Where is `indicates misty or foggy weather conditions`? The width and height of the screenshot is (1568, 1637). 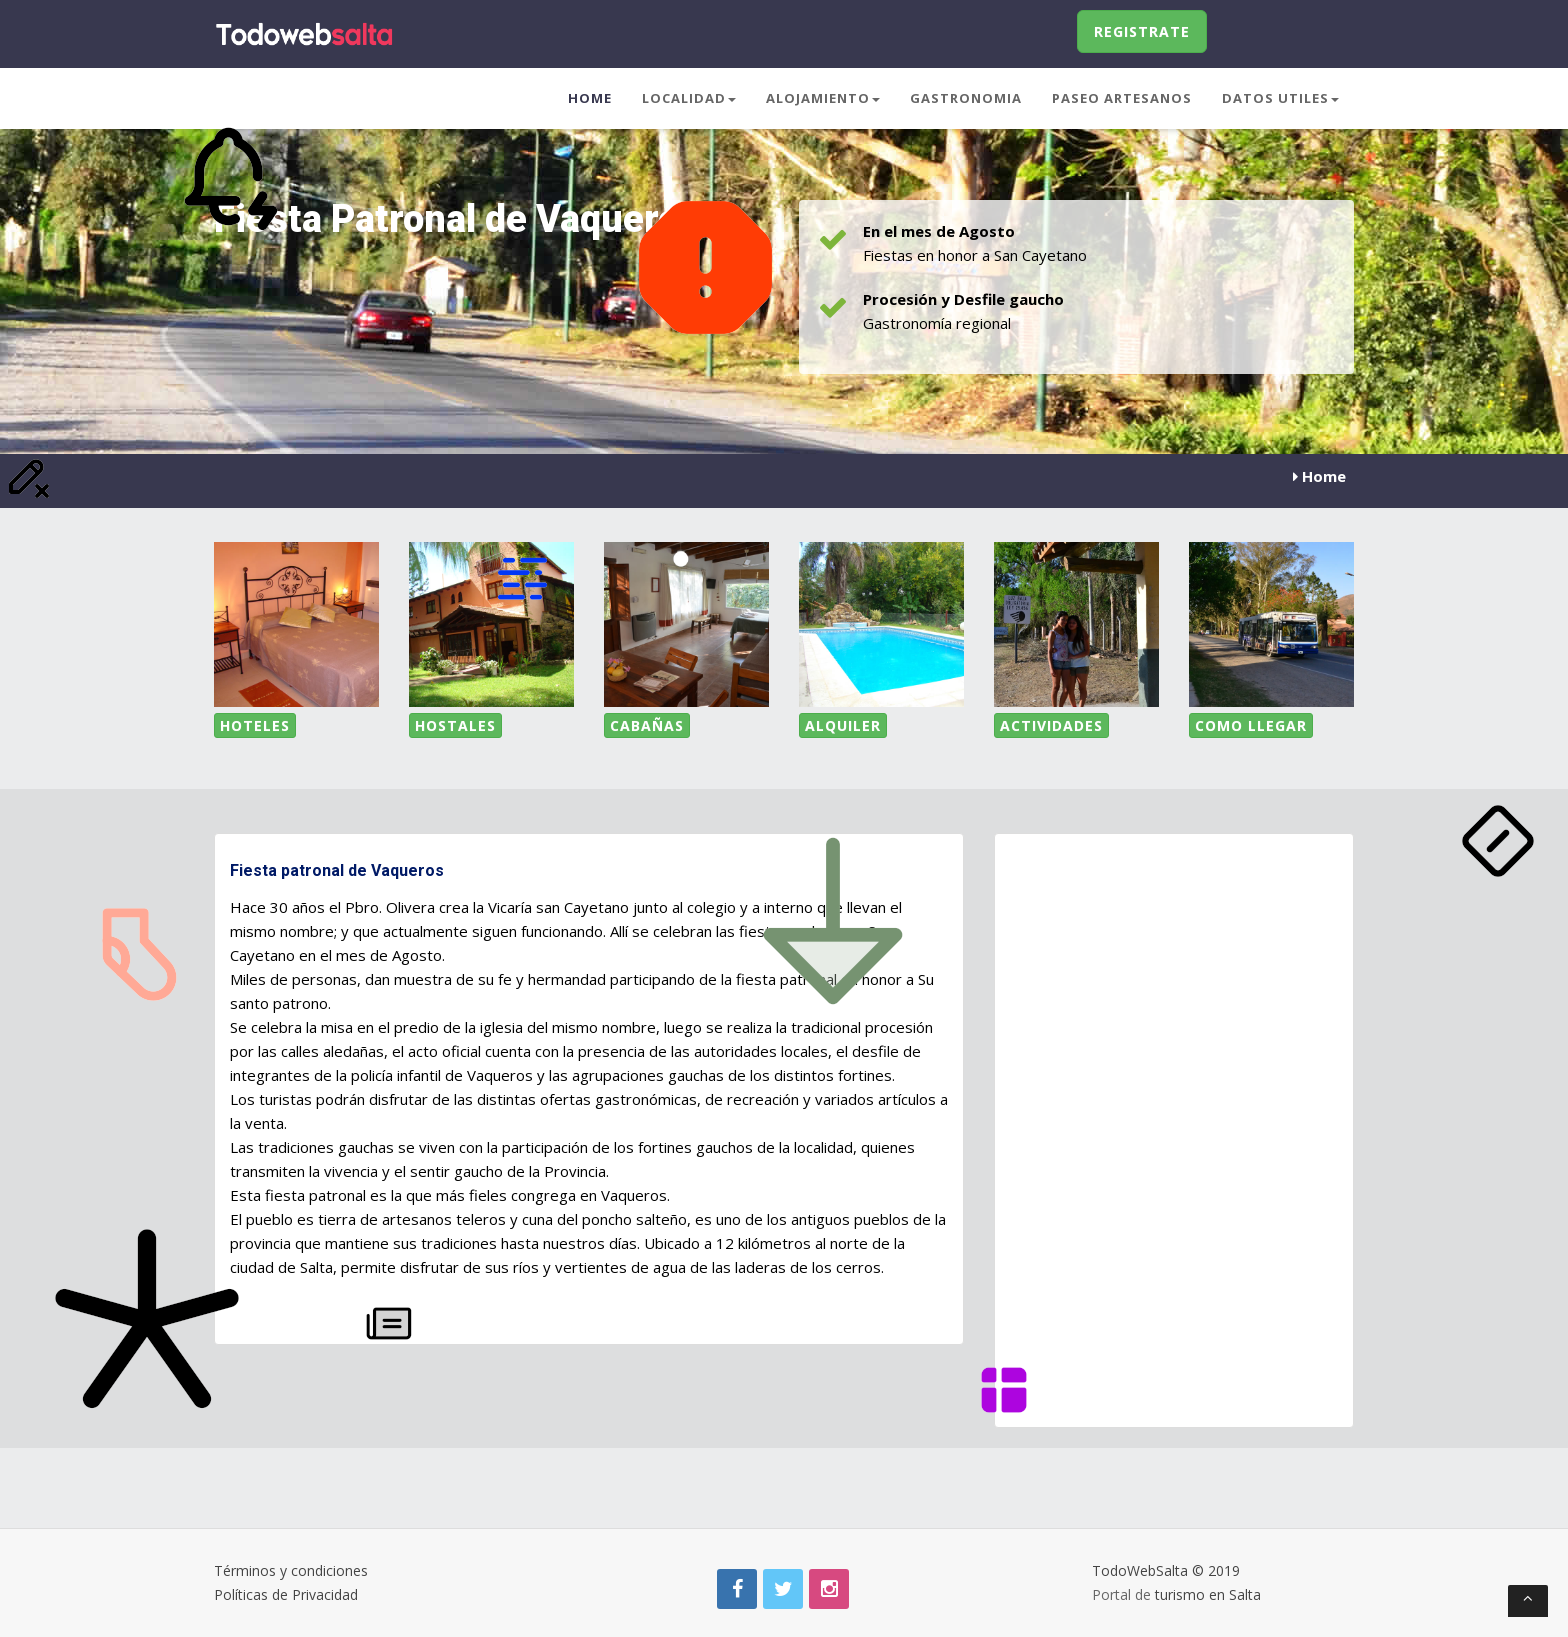 indicates misty or foggy weather conditions is located at coordinates (522, 577).